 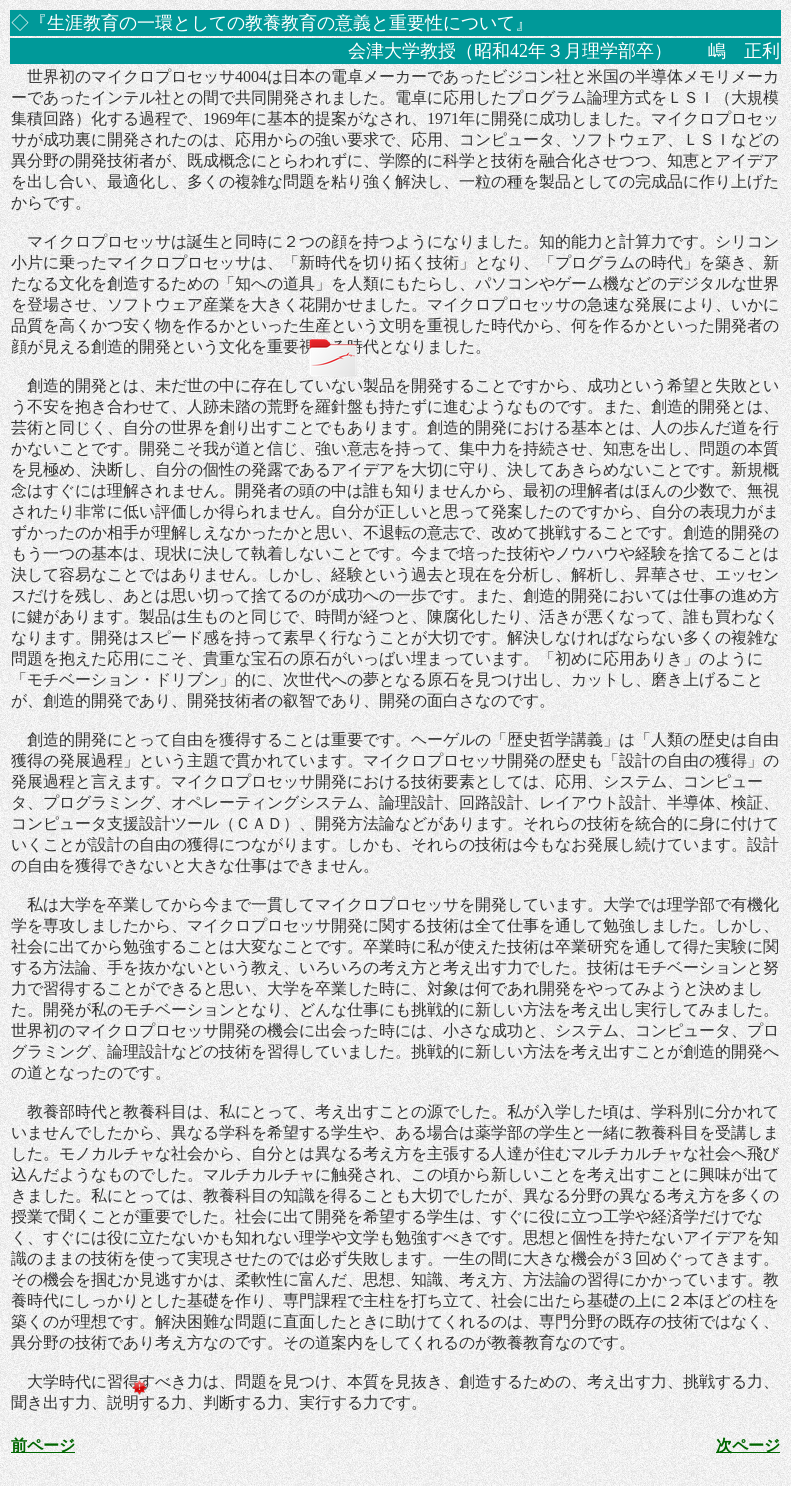 What do you see at coordinates (139, 1387) in the screenshot?
I see `indicates a critical software update is available` at bounding box center [139, 1387].